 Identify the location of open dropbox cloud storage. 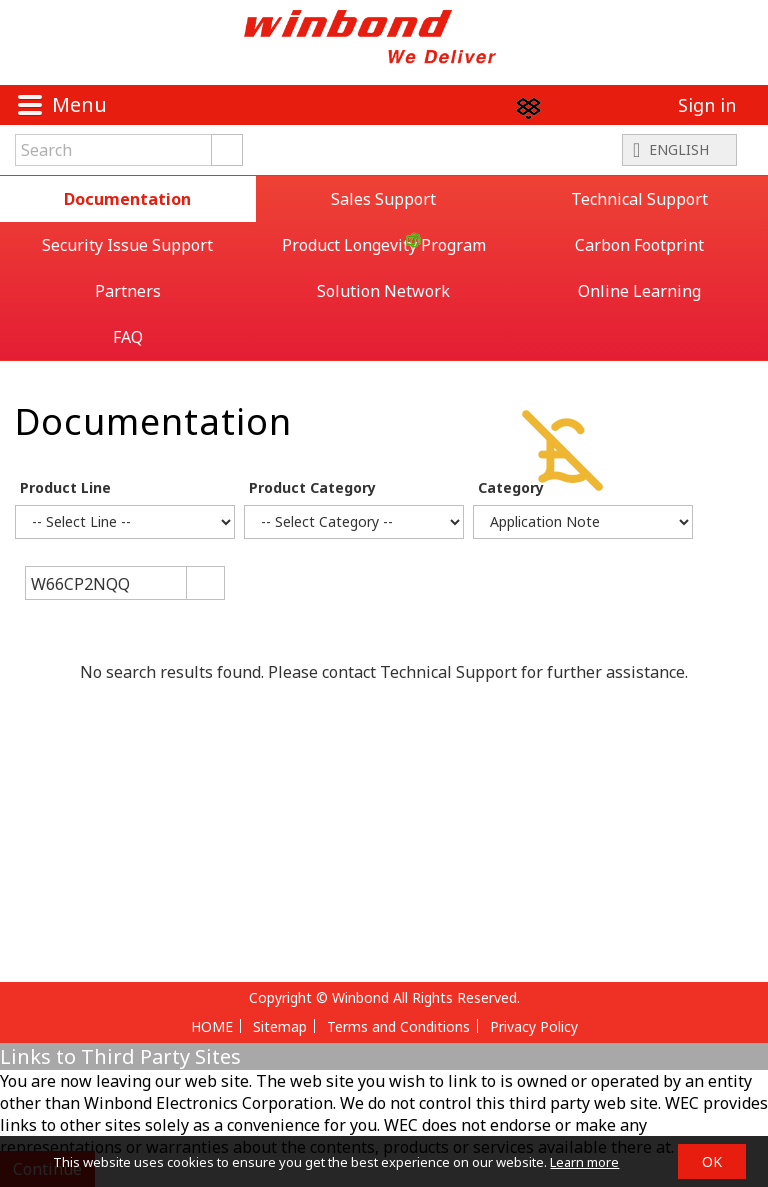
(528, 107).